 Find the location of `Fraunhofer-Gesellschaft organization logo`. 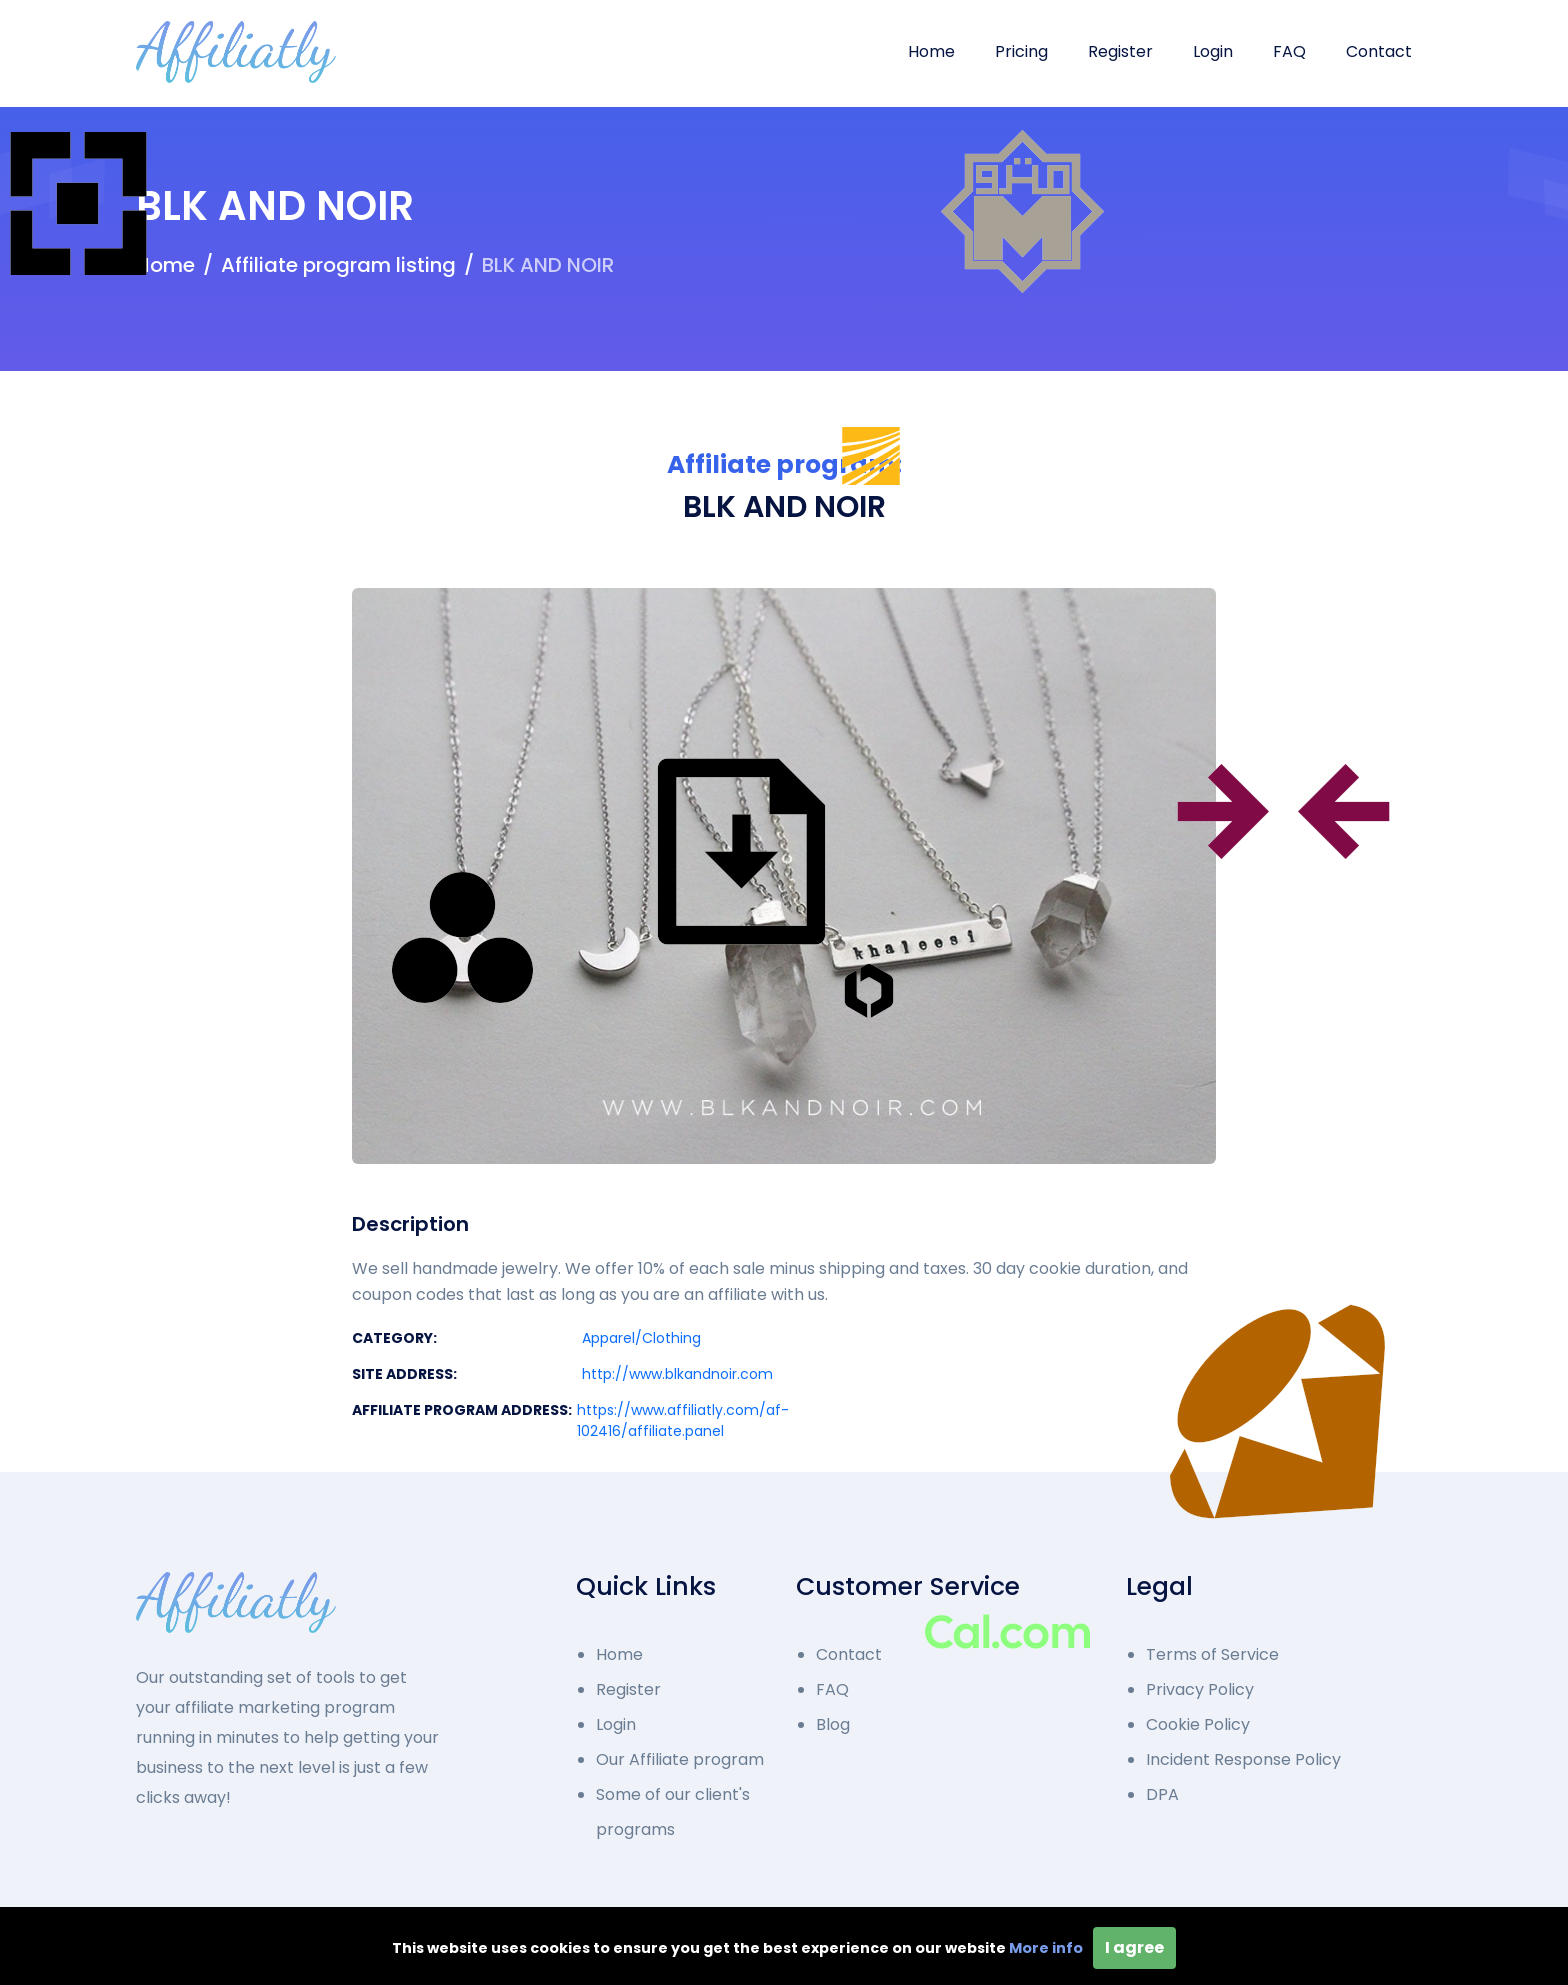

Fraunhofer-Gesellschaft organization logo is located at coordinates (871, 456).